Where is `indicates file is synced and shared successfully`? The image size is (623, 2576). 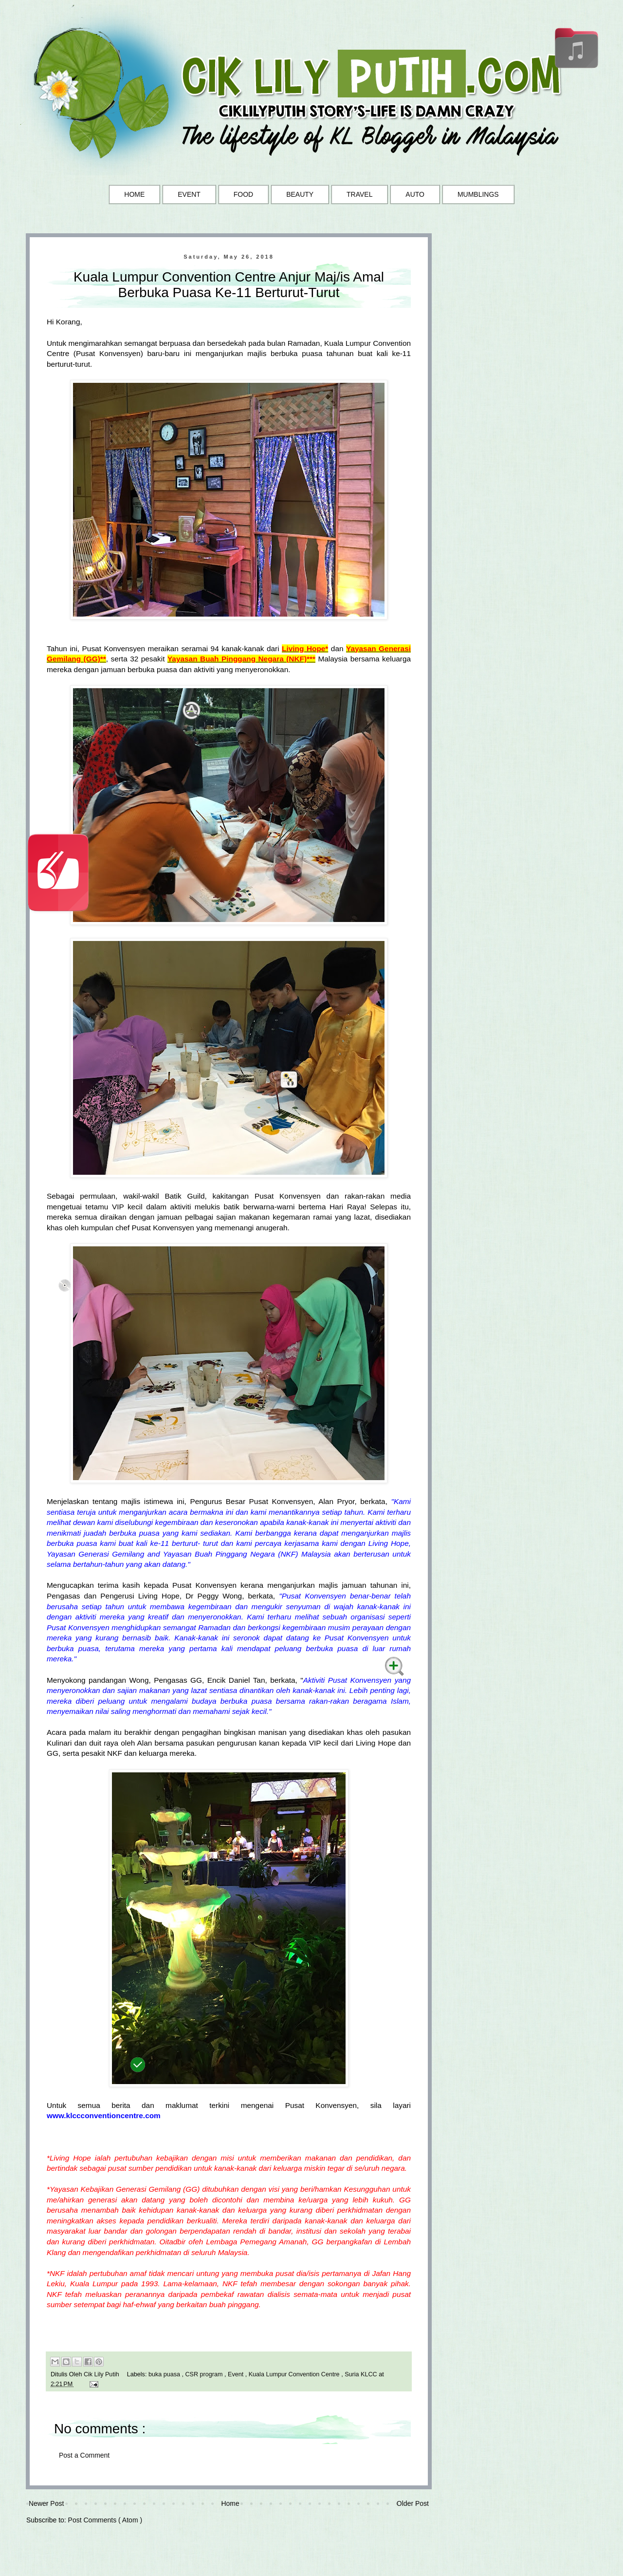
indicates file is synced and shared successfully is located at coordinates (138, 2065).